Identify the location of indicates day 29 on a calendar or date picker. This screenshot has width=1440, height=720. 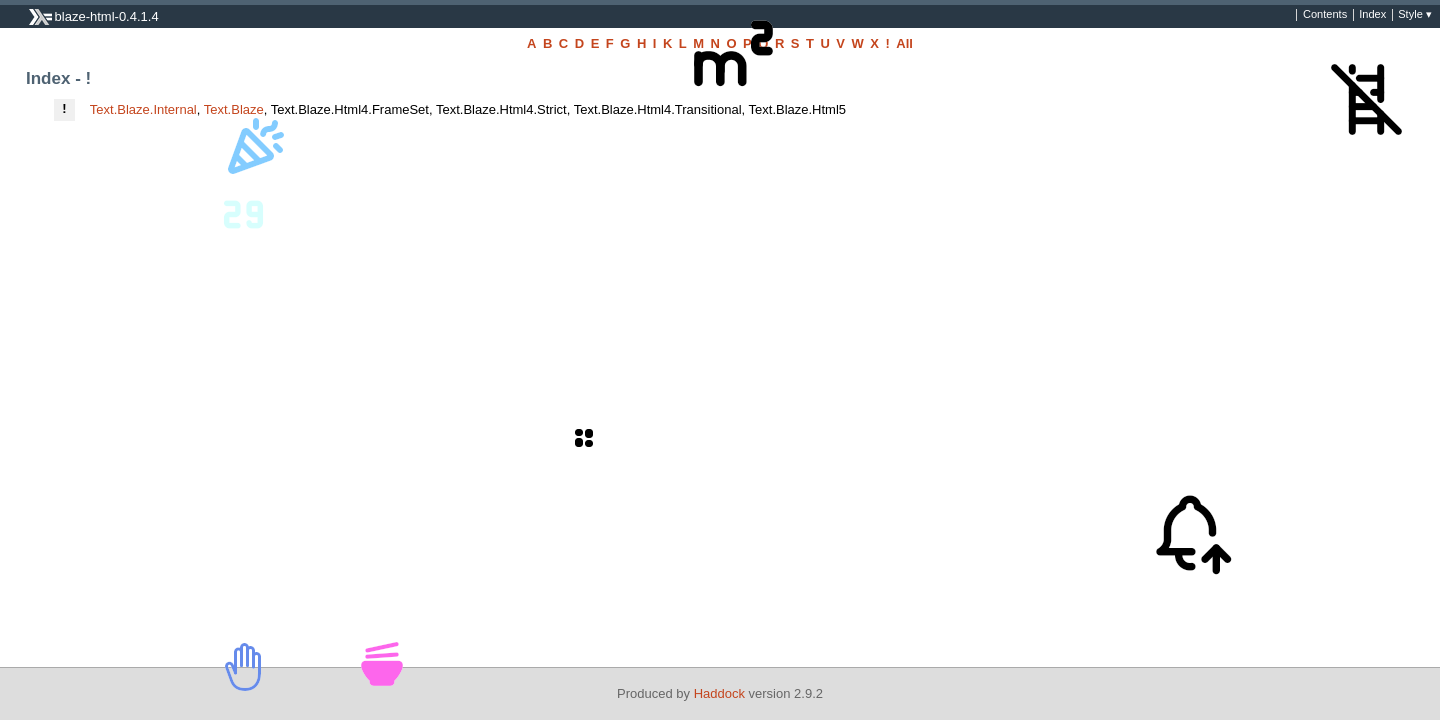
(243, 214).